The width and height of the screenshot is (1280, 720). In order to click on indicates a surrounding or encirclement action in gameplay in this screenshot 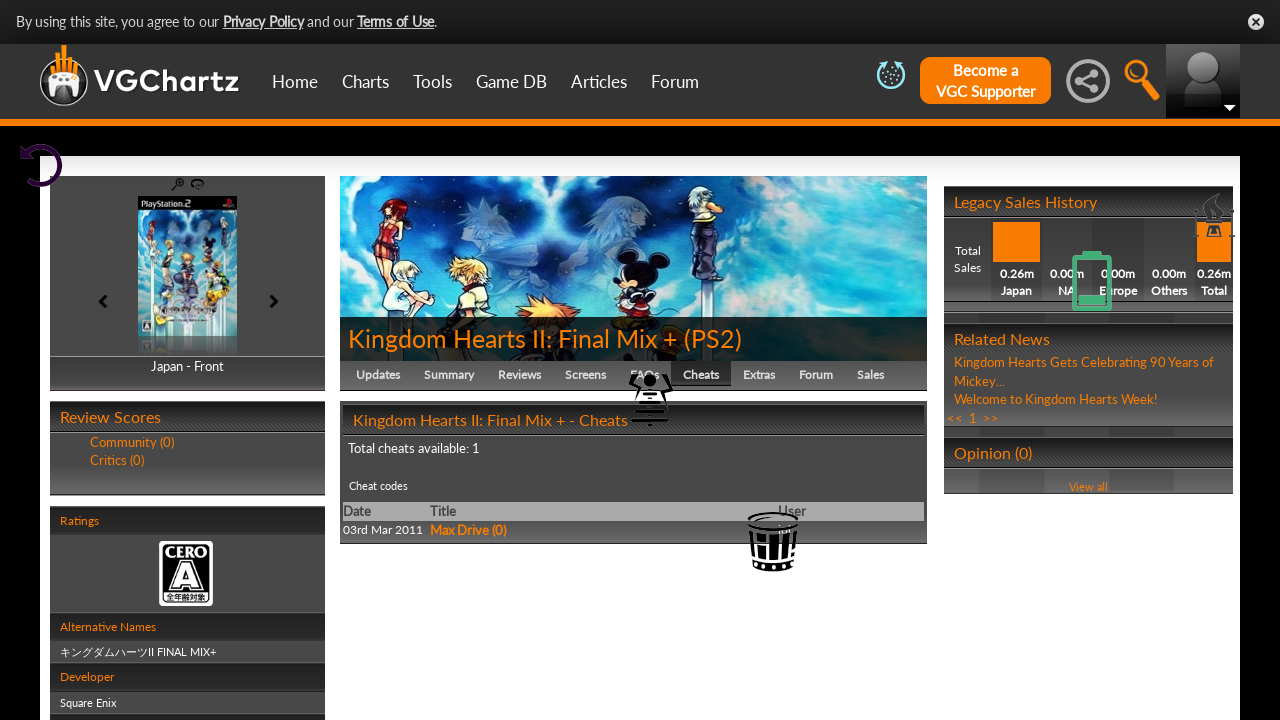, I will do `click(891, 75)`.